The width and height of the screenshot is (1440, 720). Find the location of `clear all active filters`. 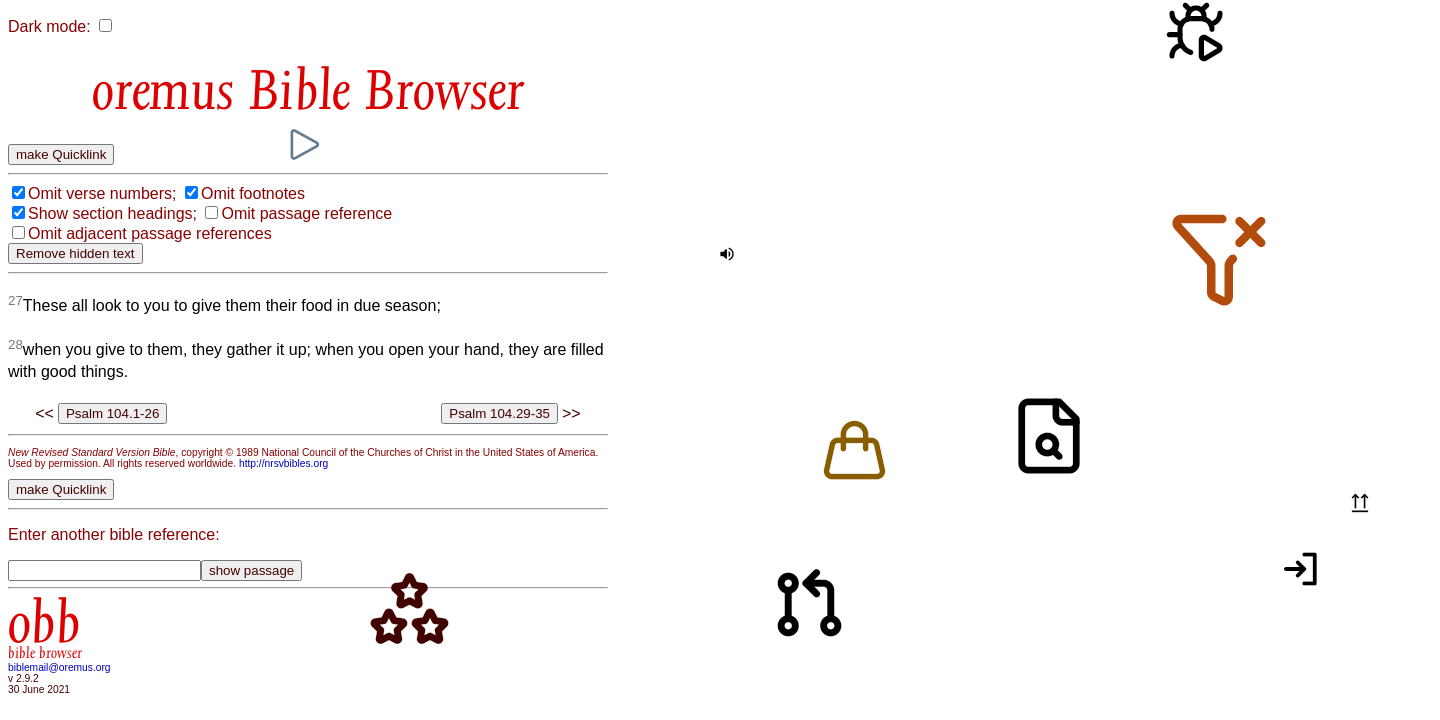

clear all active filters is located at coordinates (1220, 258).